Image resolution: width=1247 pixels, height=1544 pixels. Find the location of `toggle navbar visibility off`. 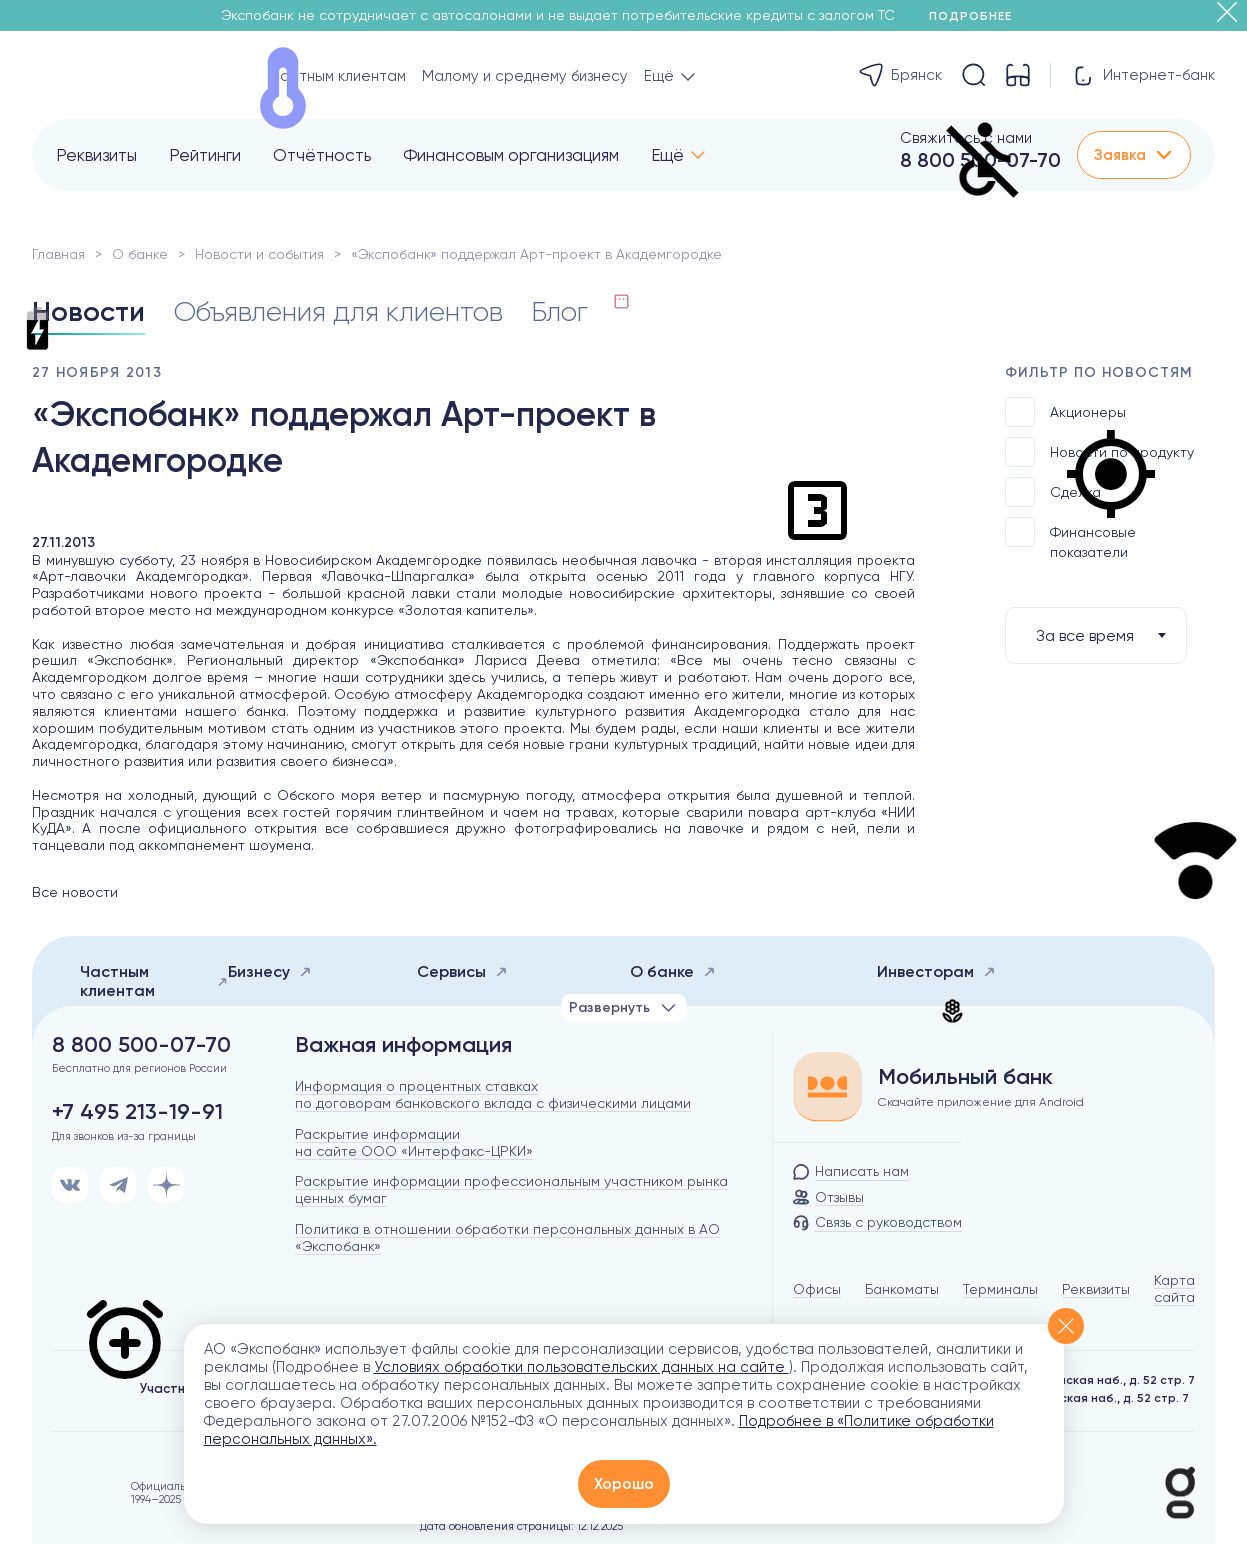

toggle navbar visibility off is located at coordinates (621, 301).